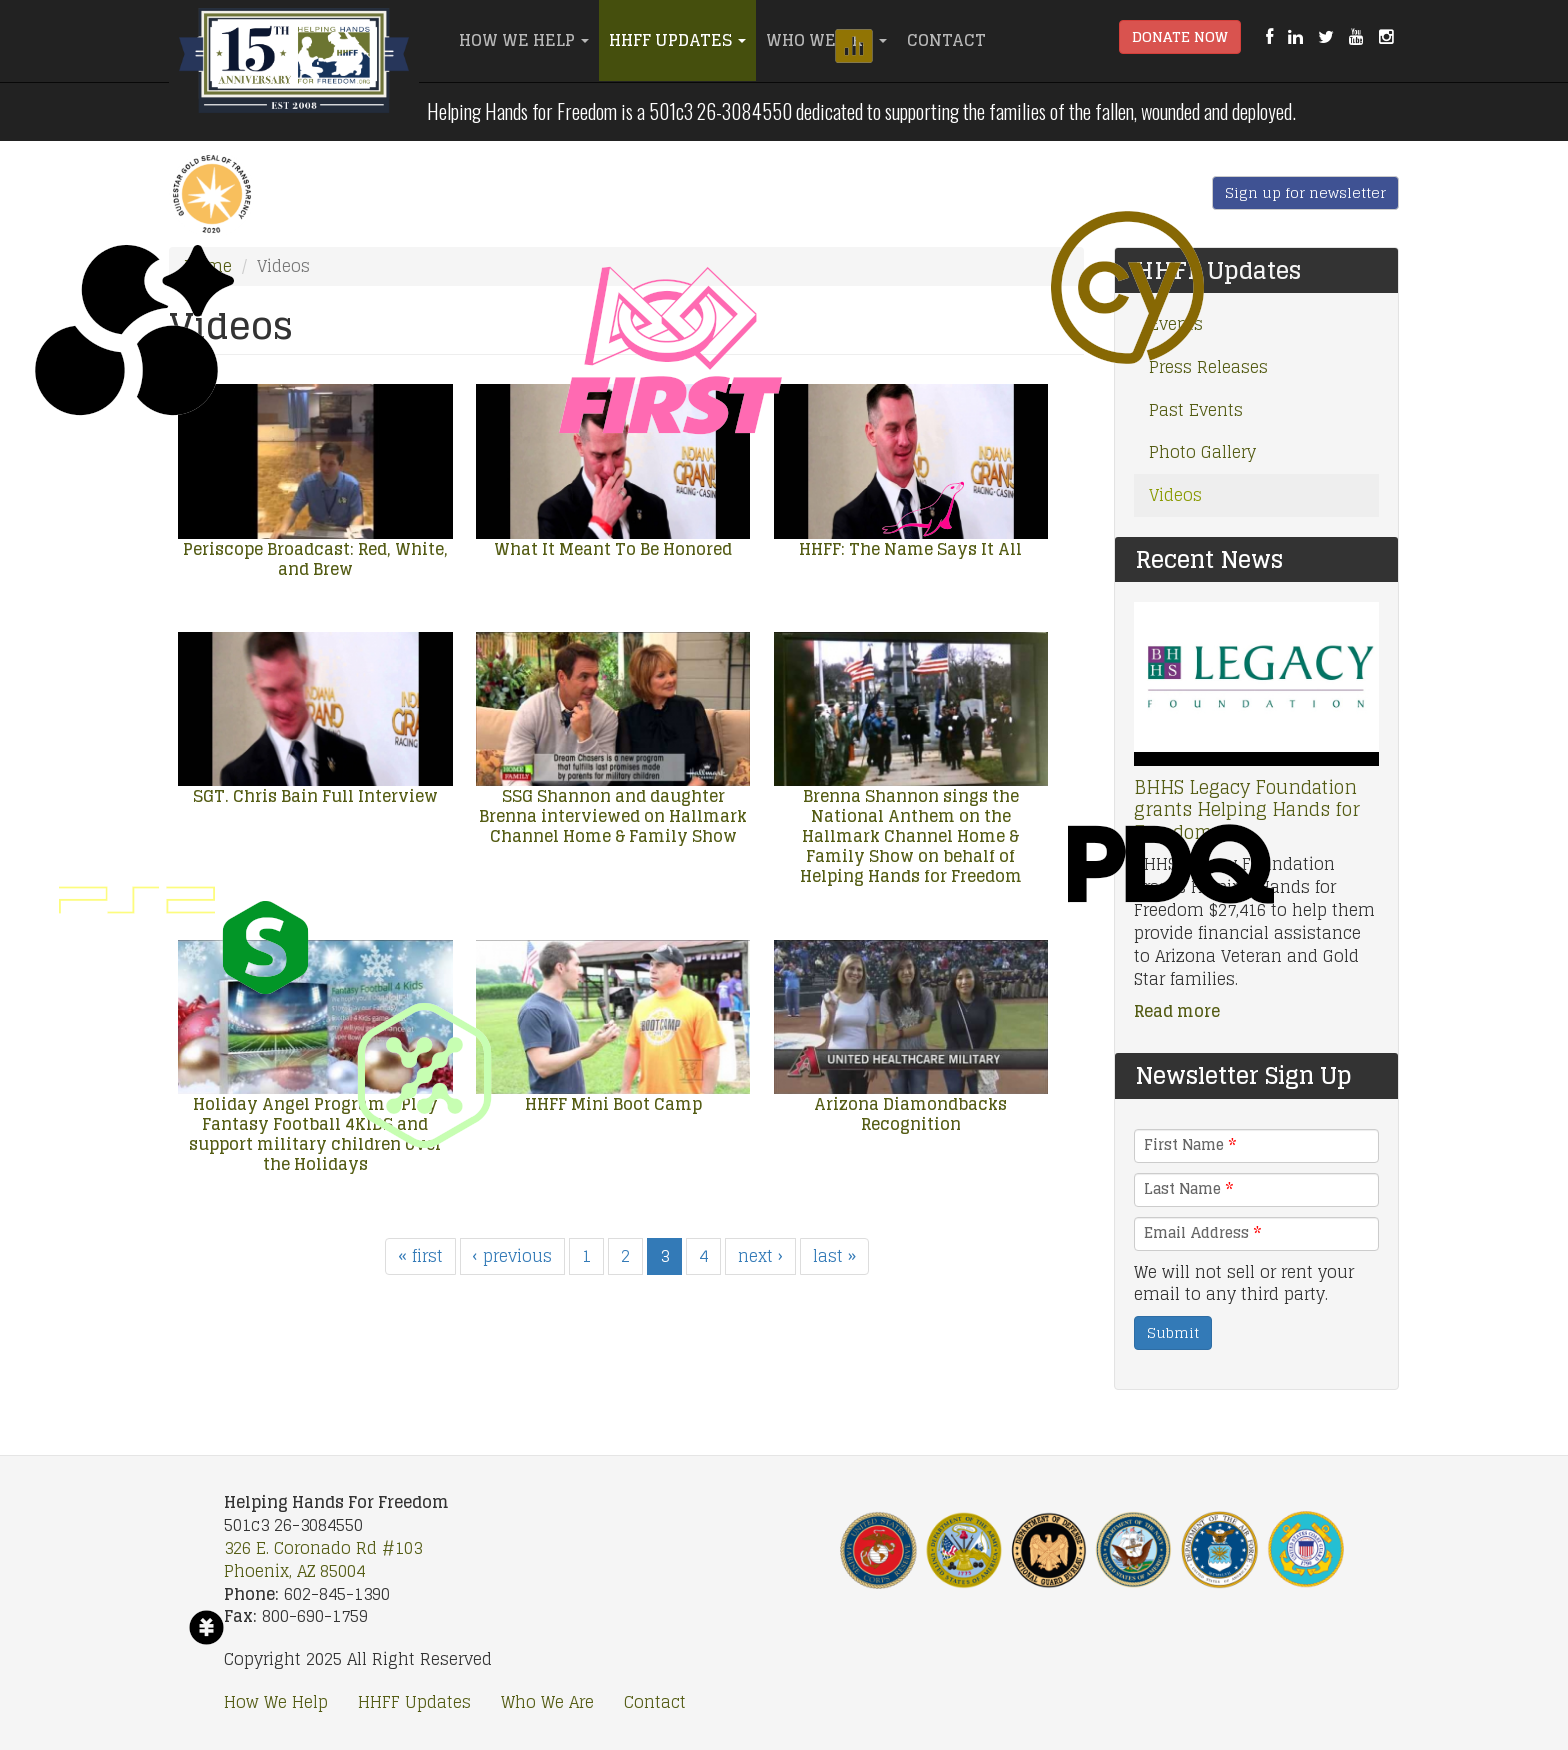 The width and height of the screenshot is (1568, 1750). I want to click on FIRST Robotics competition logo, so click(670, 350).